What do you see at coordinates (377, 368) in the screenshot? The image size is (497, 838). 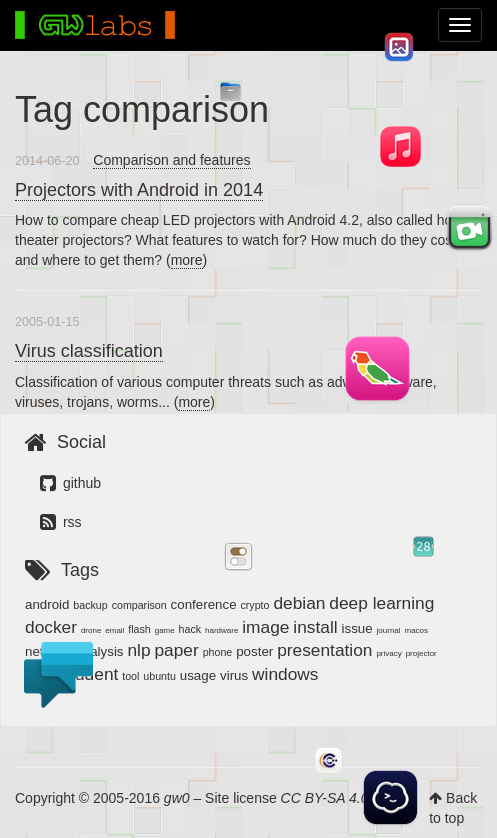 I see `open the alovoa dating app` at bounding box center [377, 368].